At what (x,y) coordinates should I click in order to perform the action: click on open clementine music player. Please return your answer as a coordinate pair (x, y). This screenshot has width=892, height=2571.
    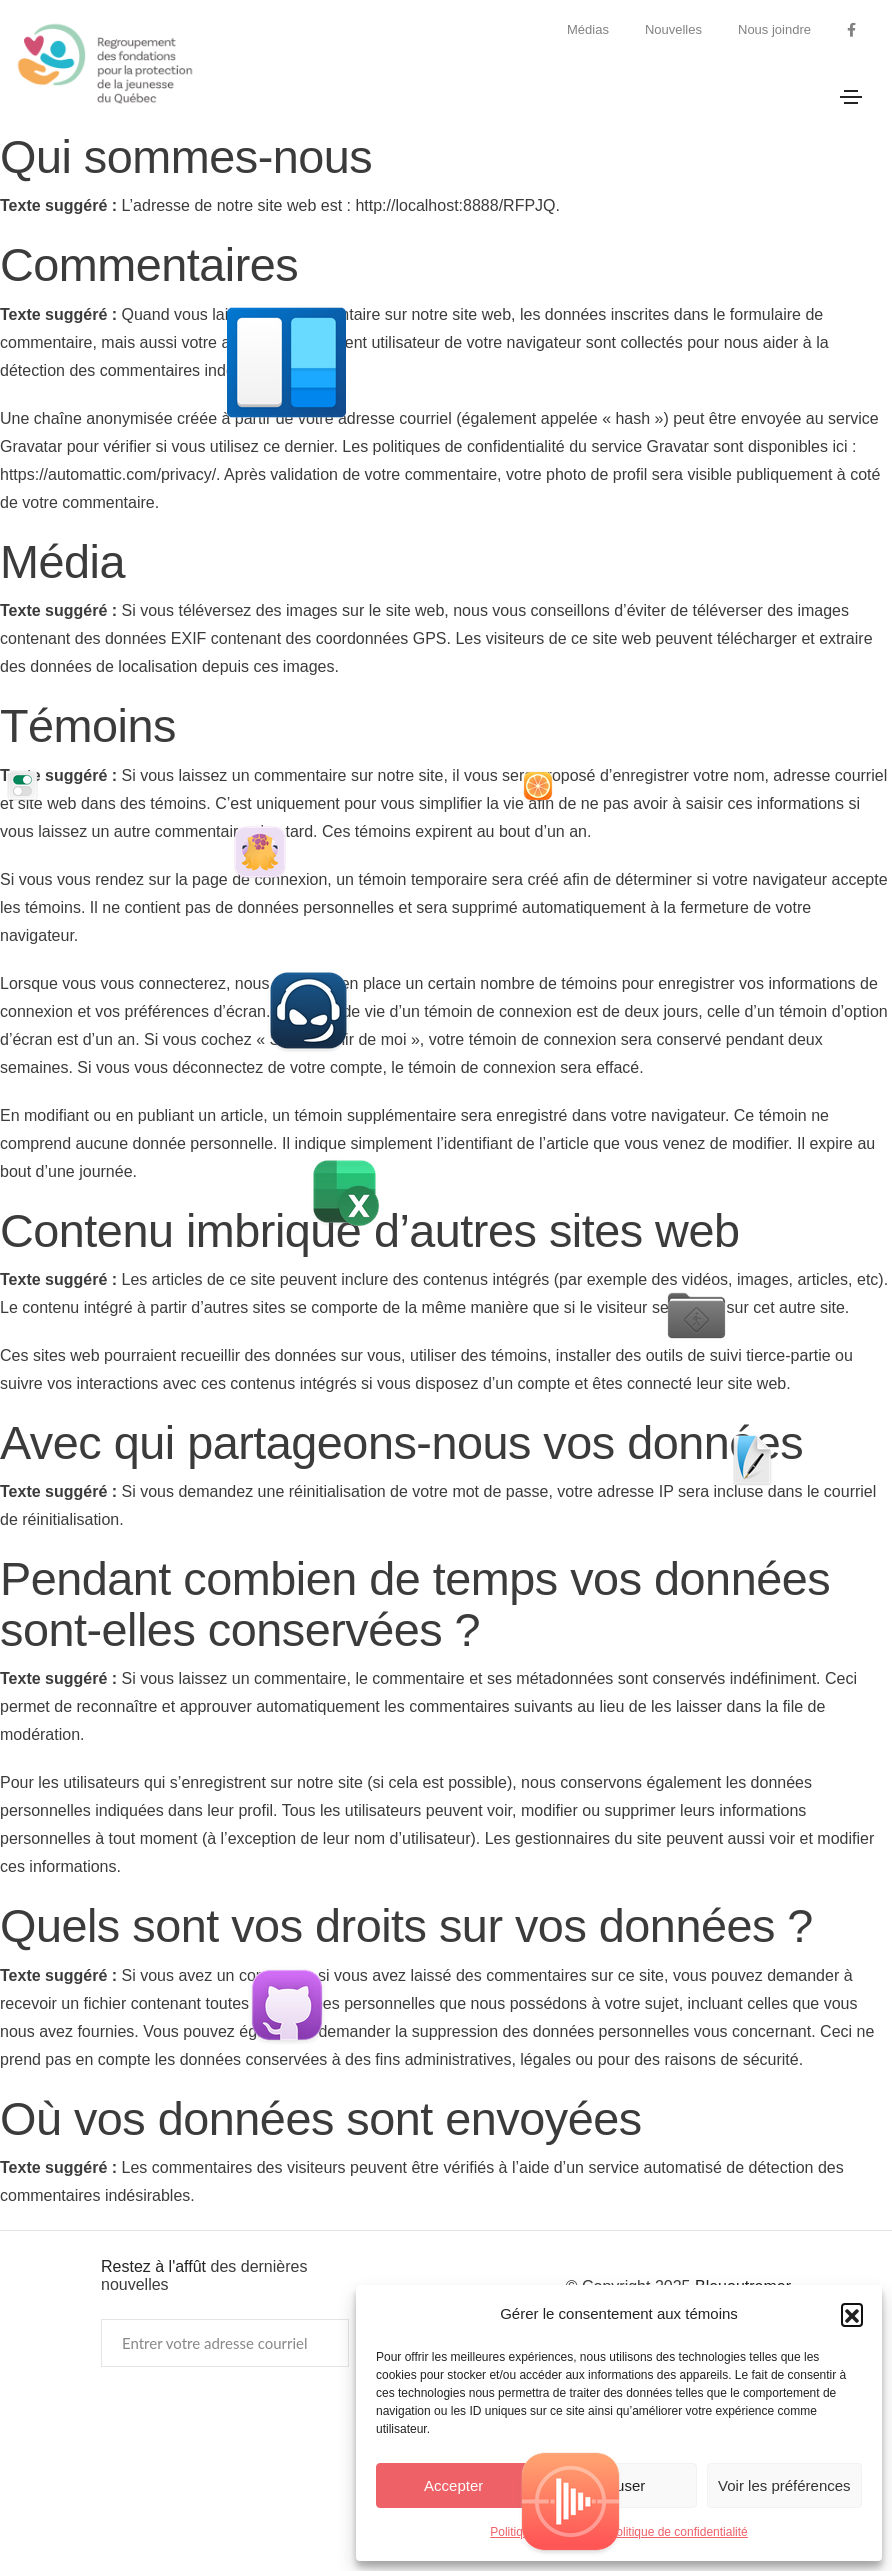
    Looking at the image, I should click on (538, 786).